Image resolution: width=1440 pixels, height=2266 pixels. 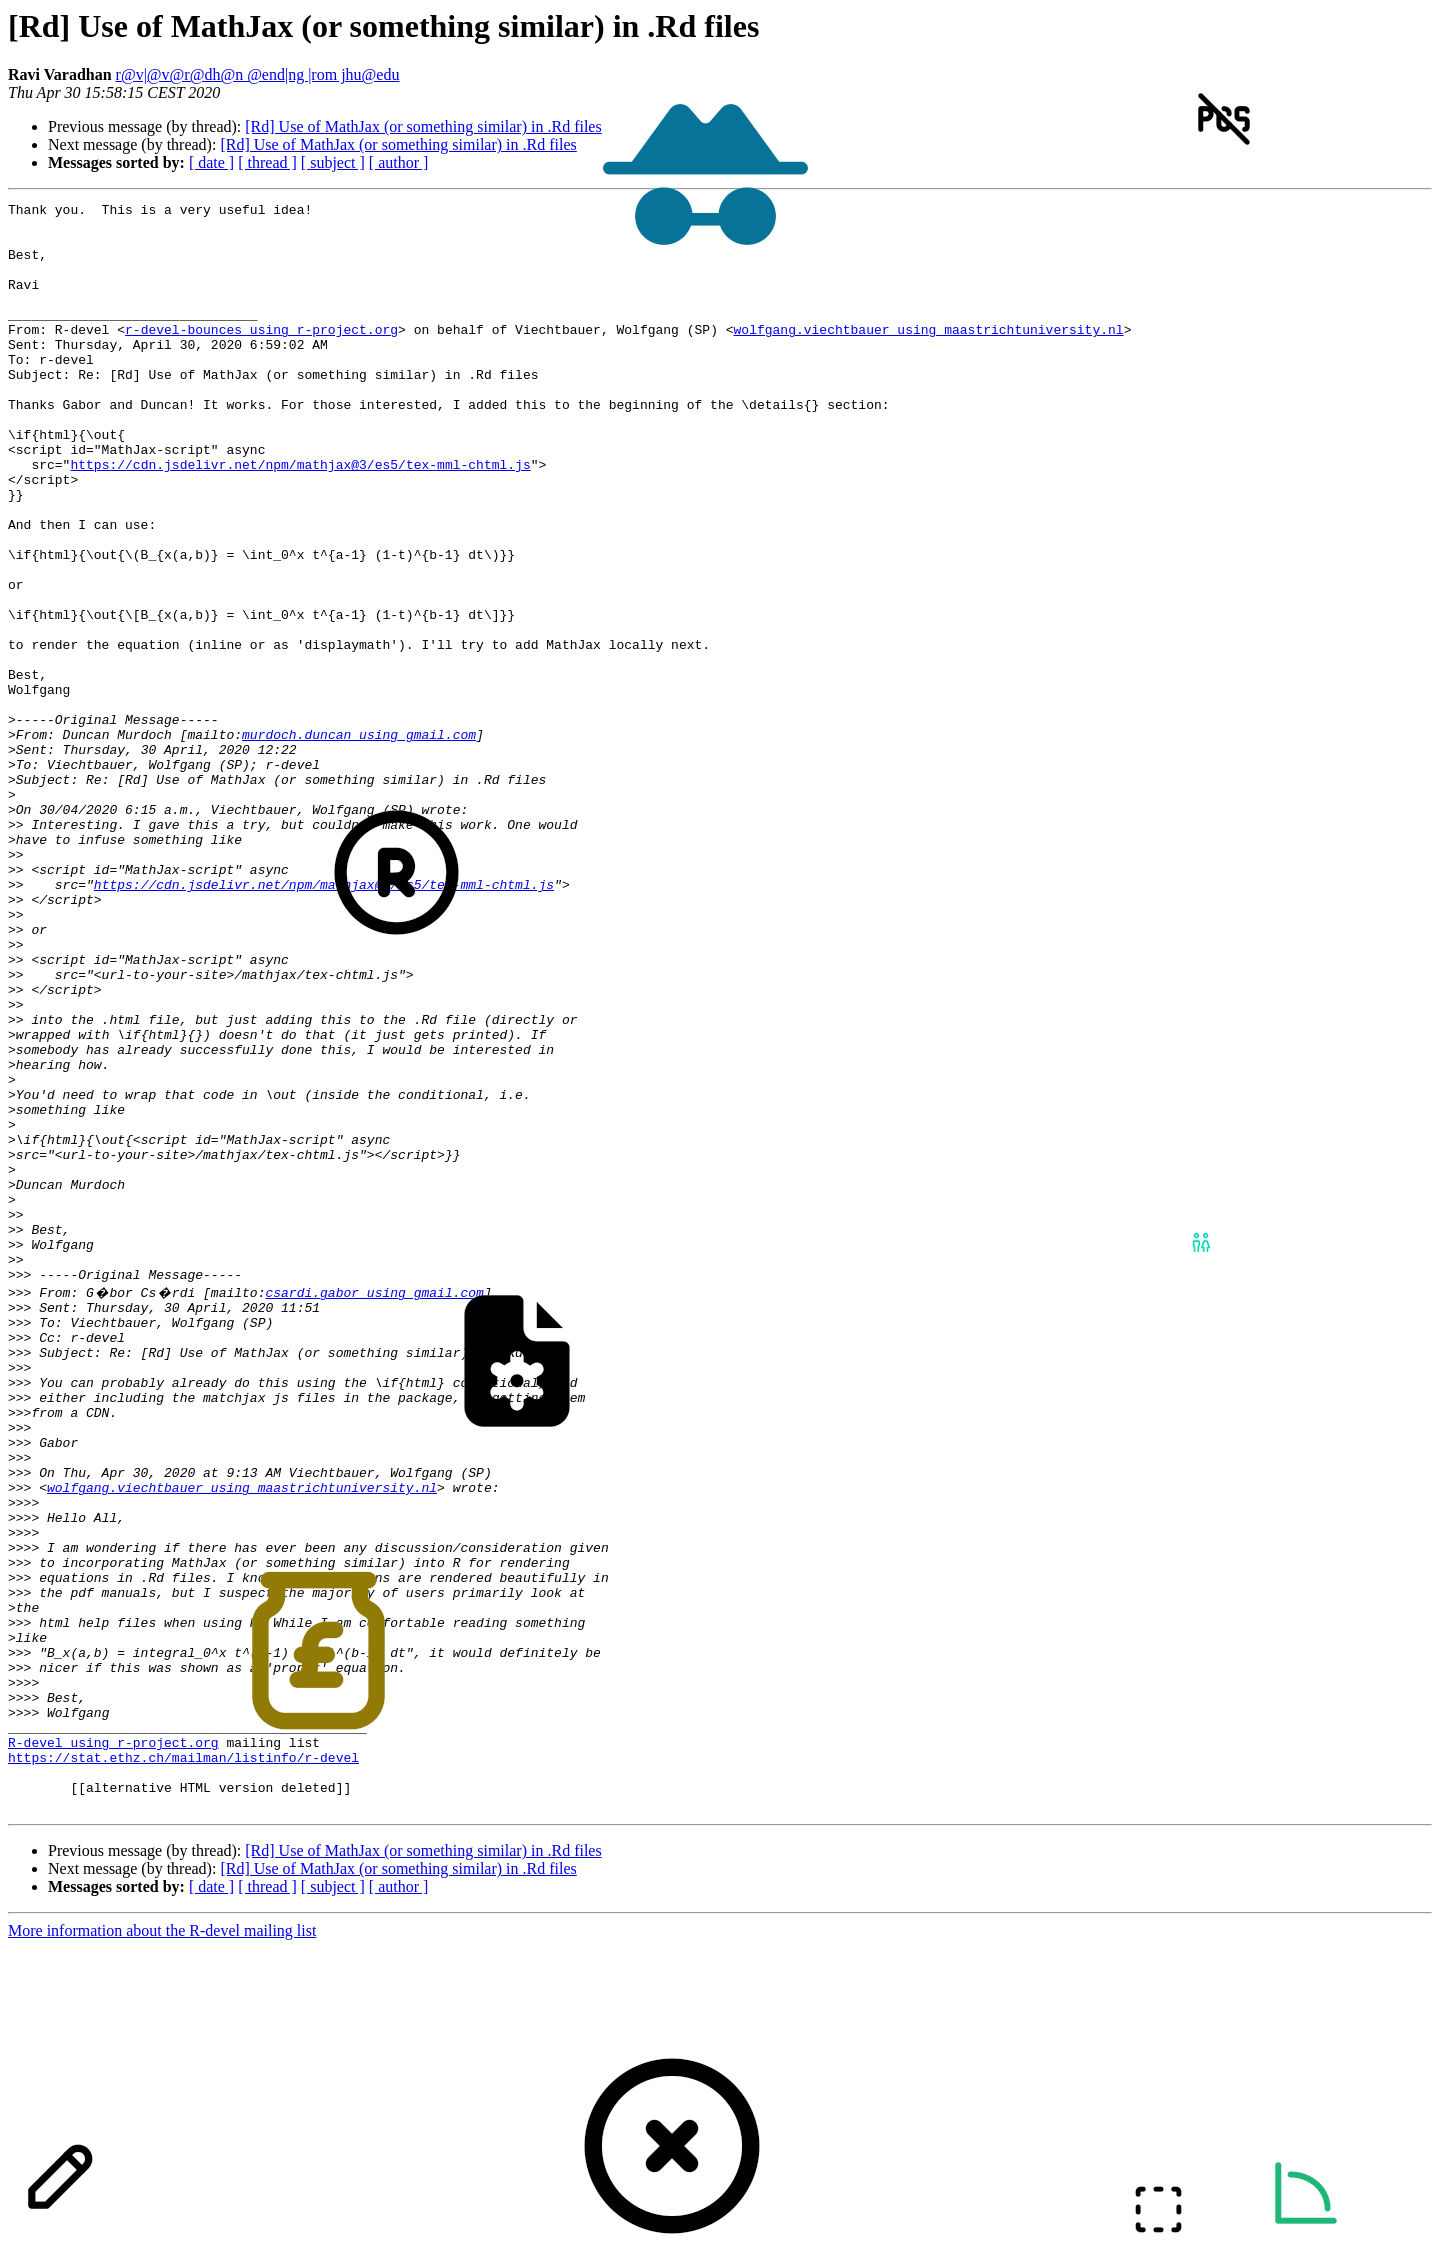 I want to click on access file settings or preferences, so click(x=517, y=1361).